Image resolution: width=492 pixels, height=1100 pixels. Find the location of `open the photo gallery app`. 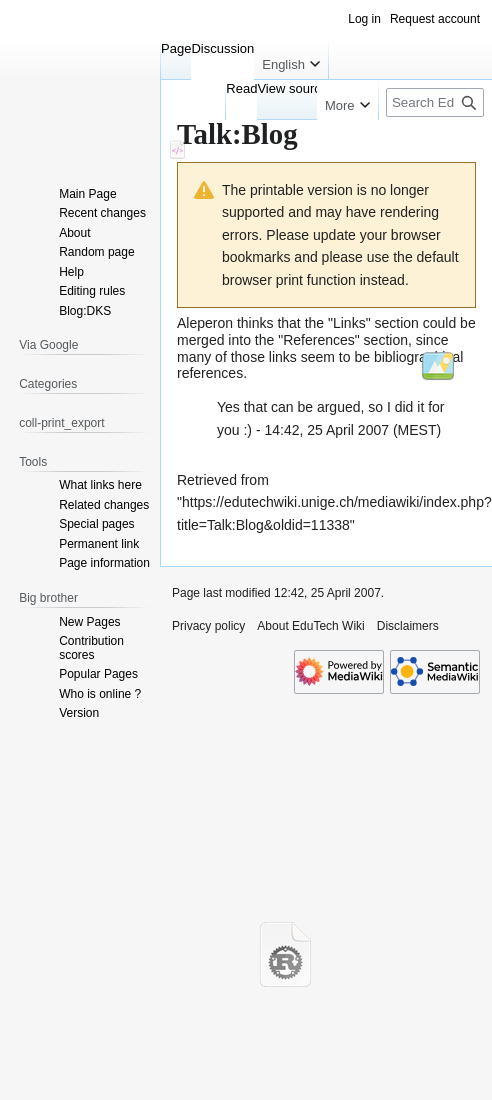

open the photo gallery app is located at coordinates (438, 366).